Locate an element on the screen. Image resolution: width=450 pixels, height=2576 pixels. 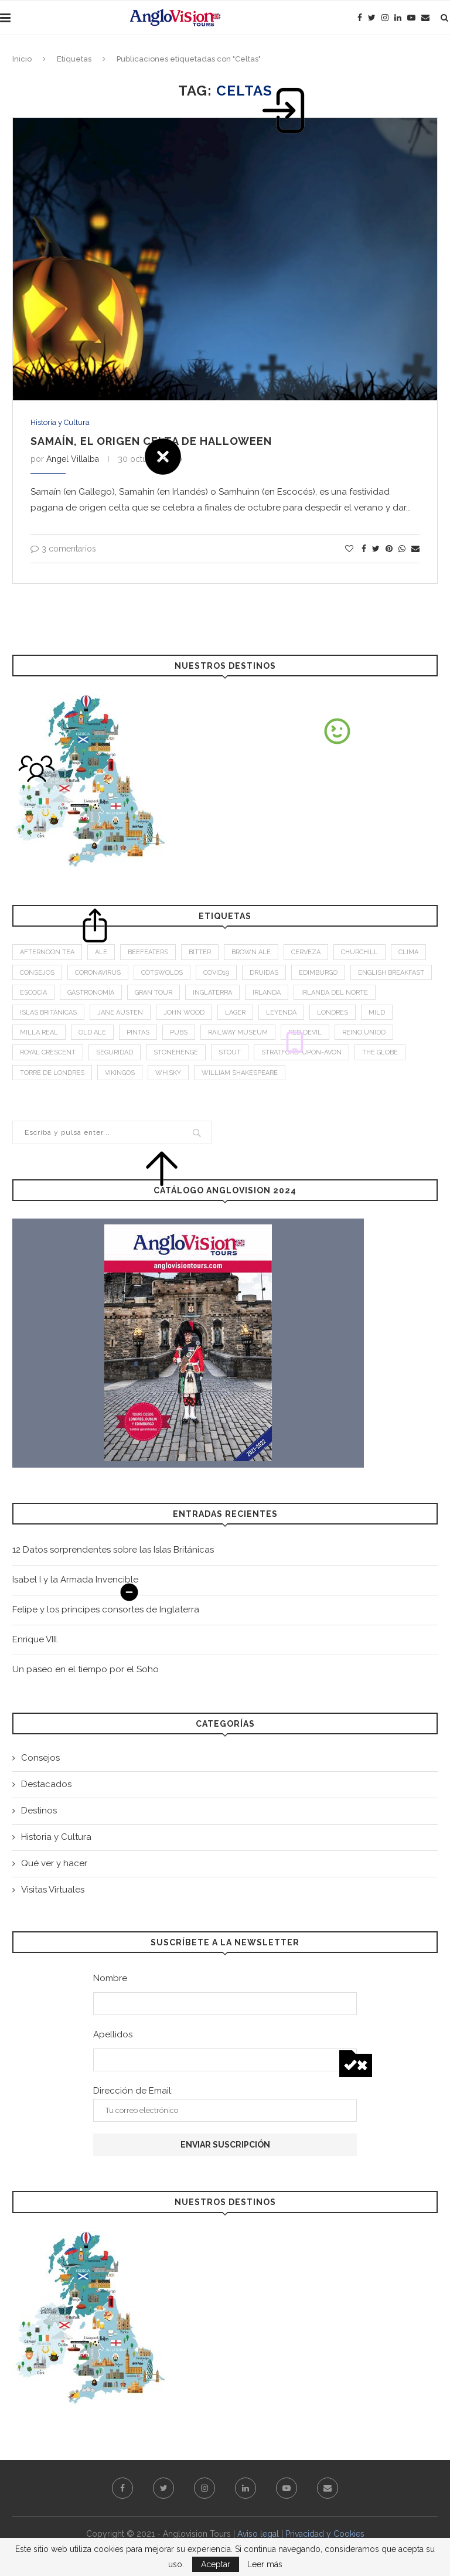
switch to tablet view or layout is located at coordinates (295, 1042).